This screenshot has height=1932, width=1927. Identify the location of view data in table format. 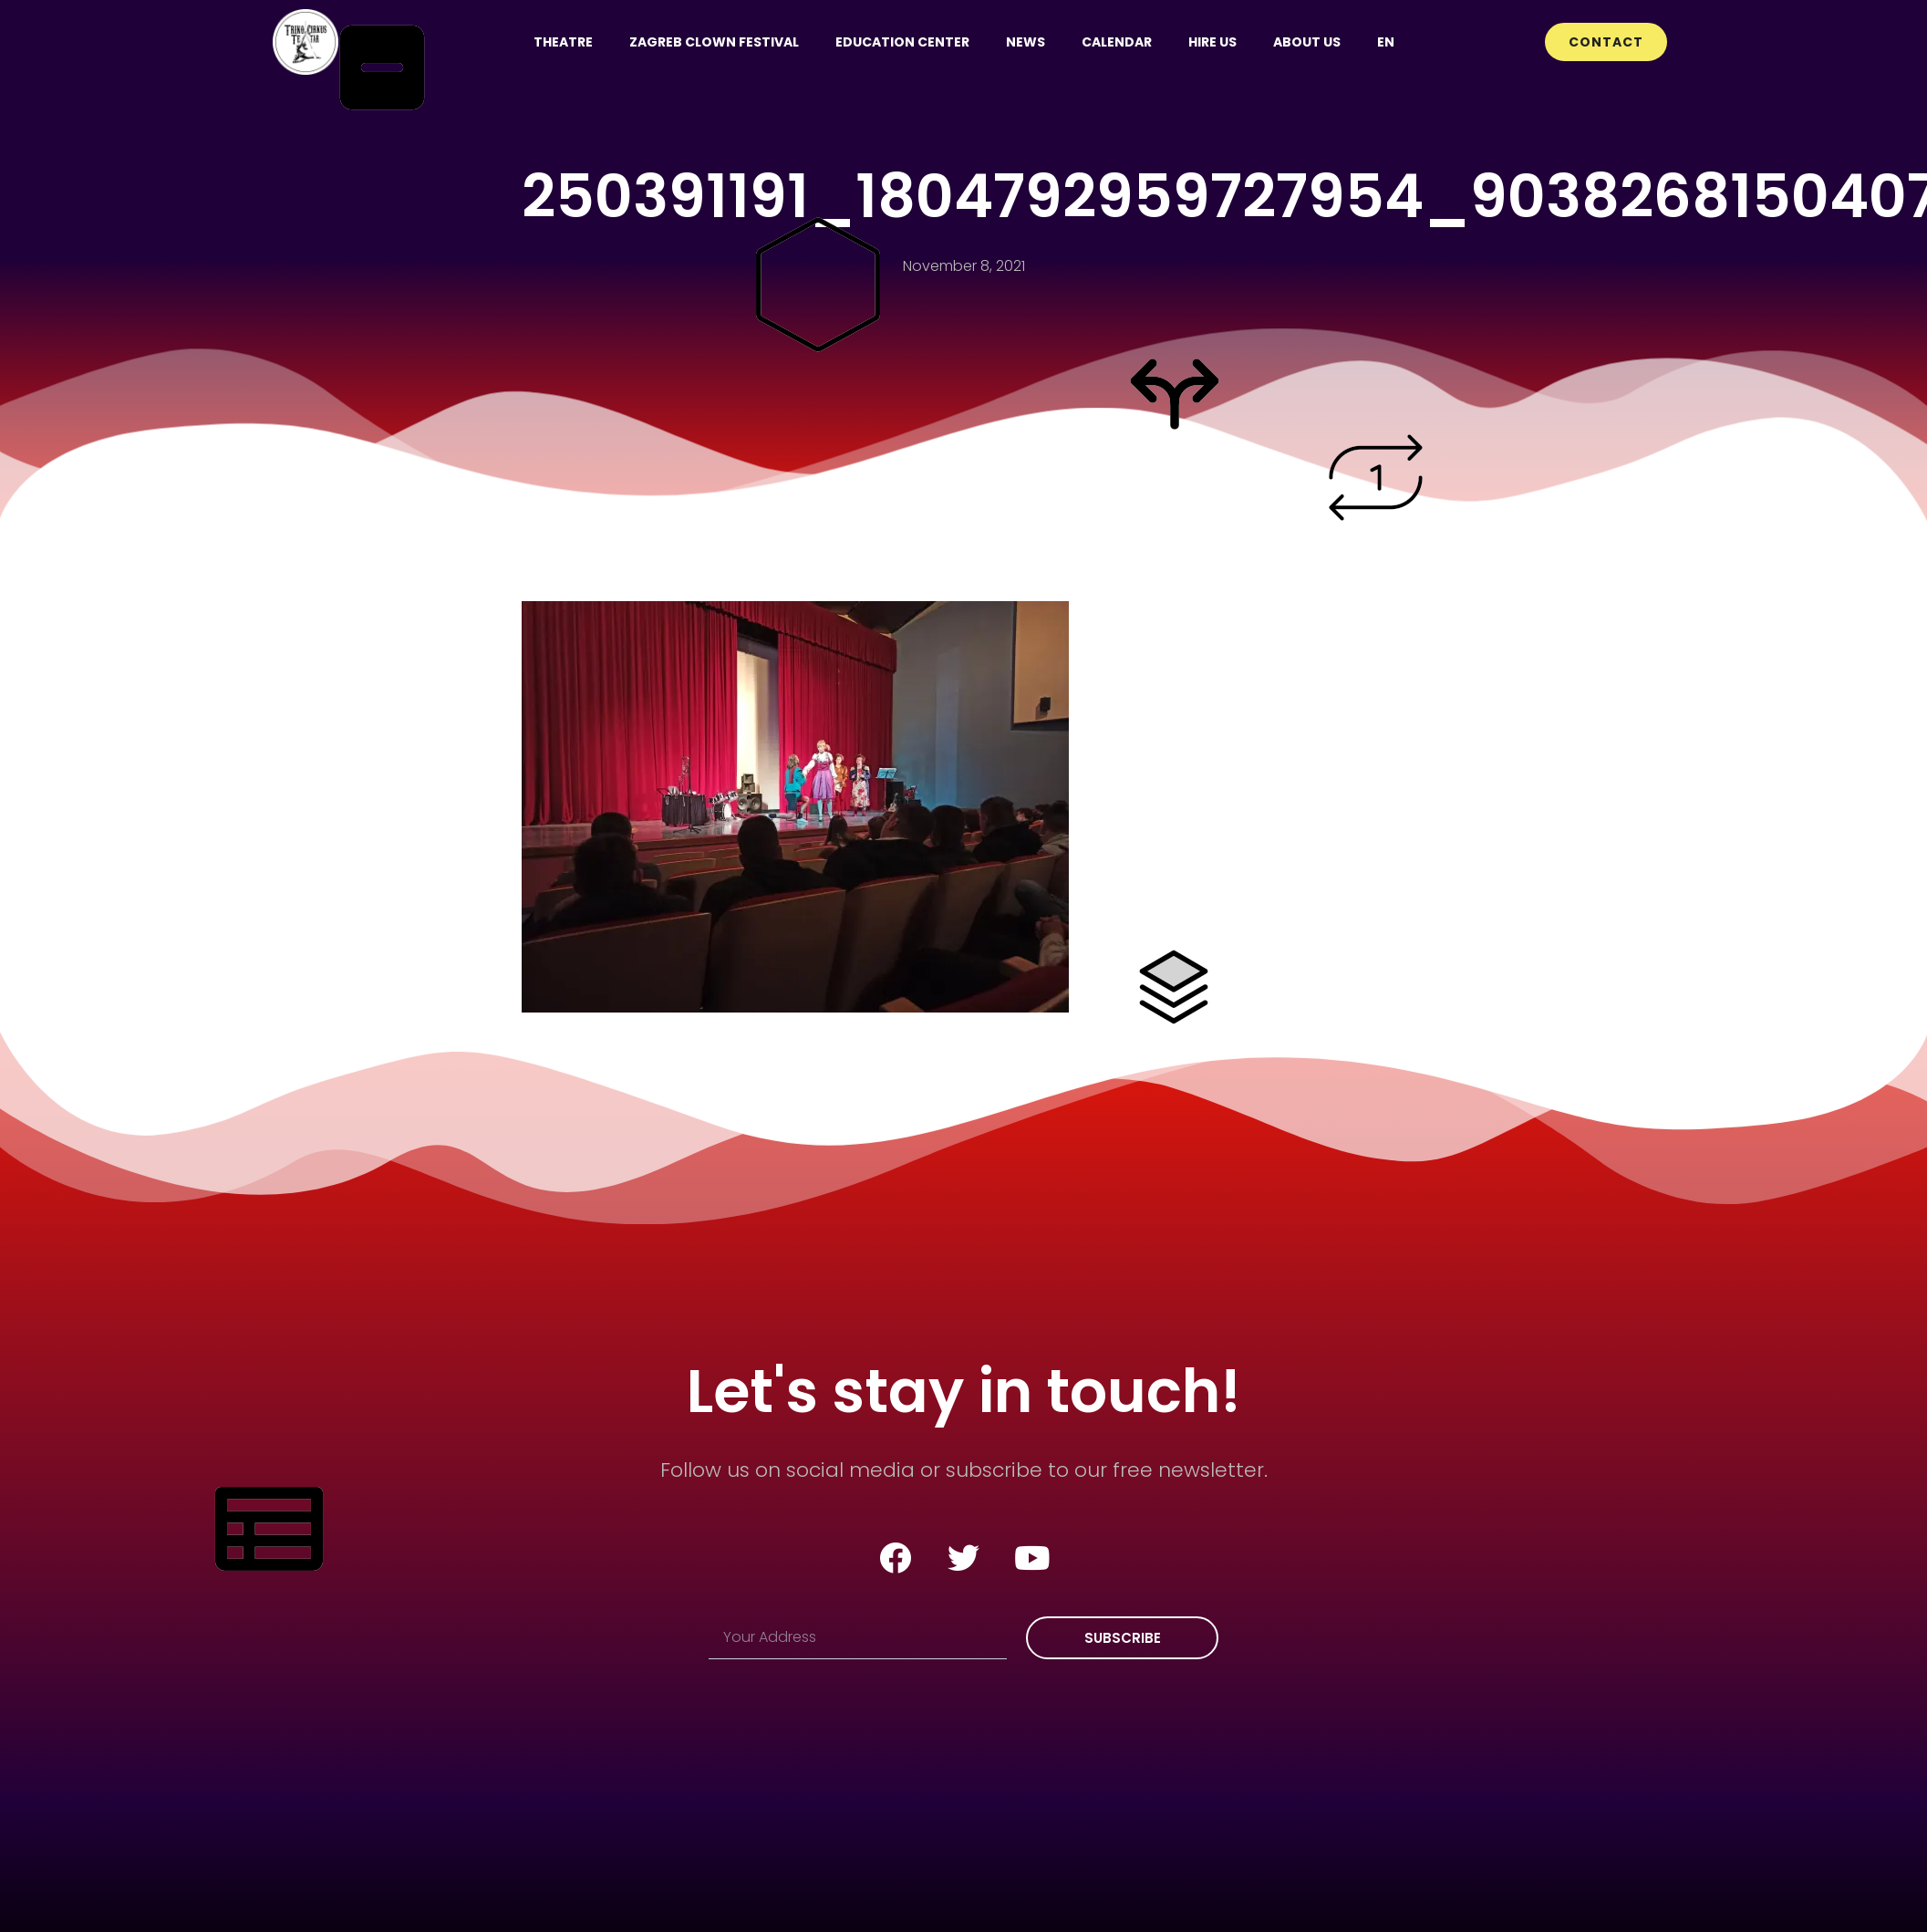
(269, 1529).